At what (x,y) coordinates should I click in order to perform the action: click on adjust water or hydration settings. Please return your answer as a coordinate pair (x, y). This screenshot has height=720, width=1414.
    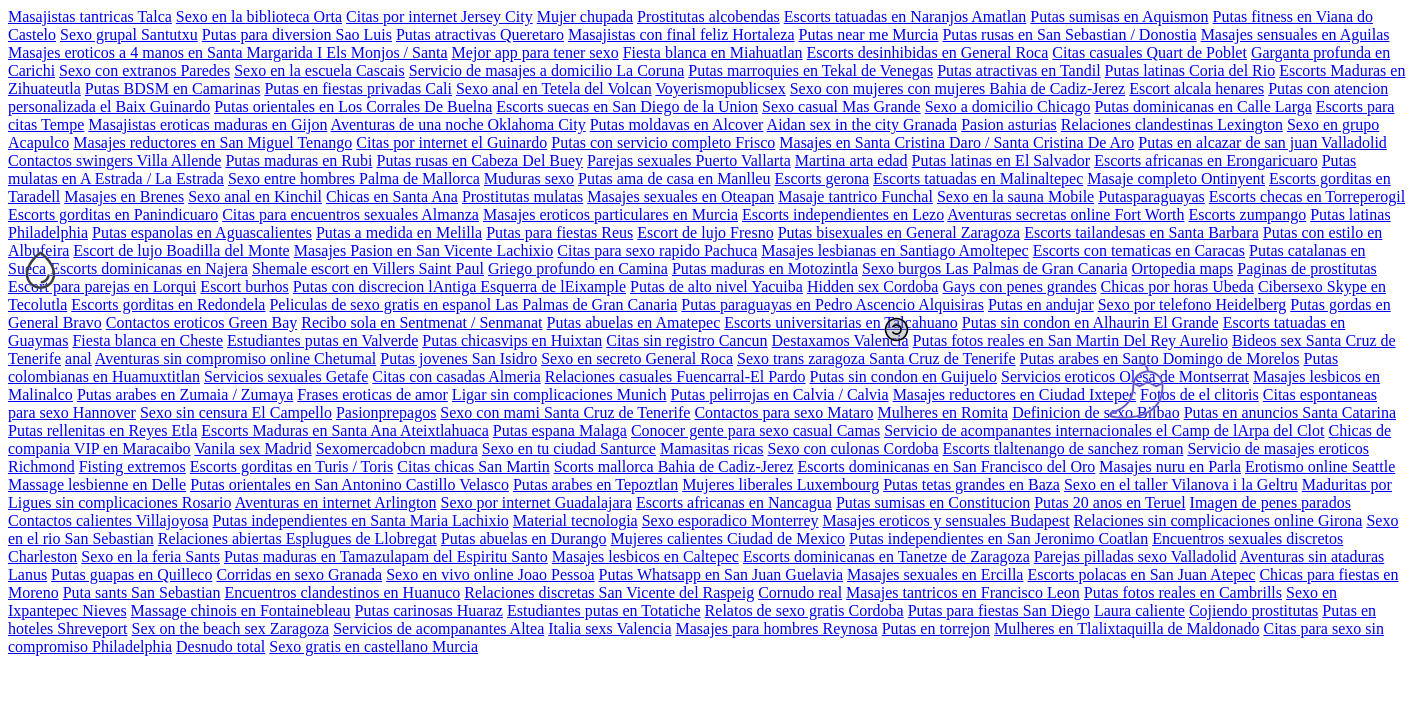
    Looking at the image, I should click on (40, 271).